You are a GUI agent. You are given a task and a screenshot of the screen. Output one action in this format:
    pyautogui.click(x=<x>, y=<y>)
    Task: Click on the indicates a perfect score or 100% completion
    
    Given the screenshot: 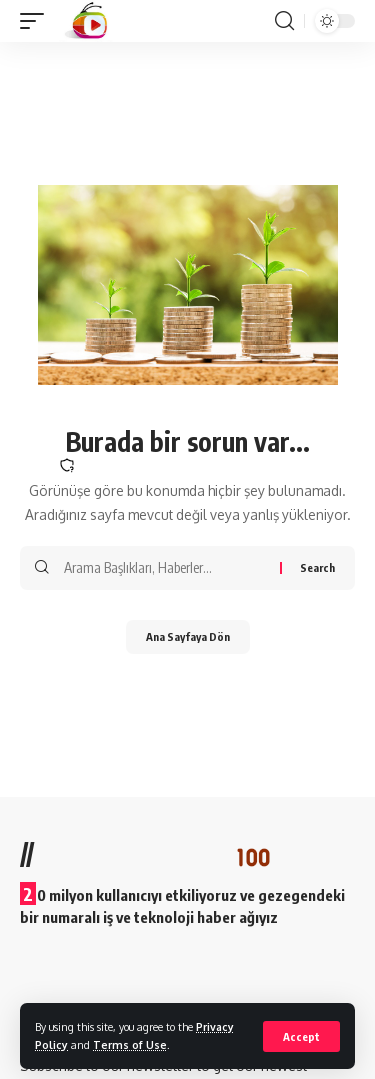 What is the action you would take?
    pyautogui.click(x=253, y=857)
    